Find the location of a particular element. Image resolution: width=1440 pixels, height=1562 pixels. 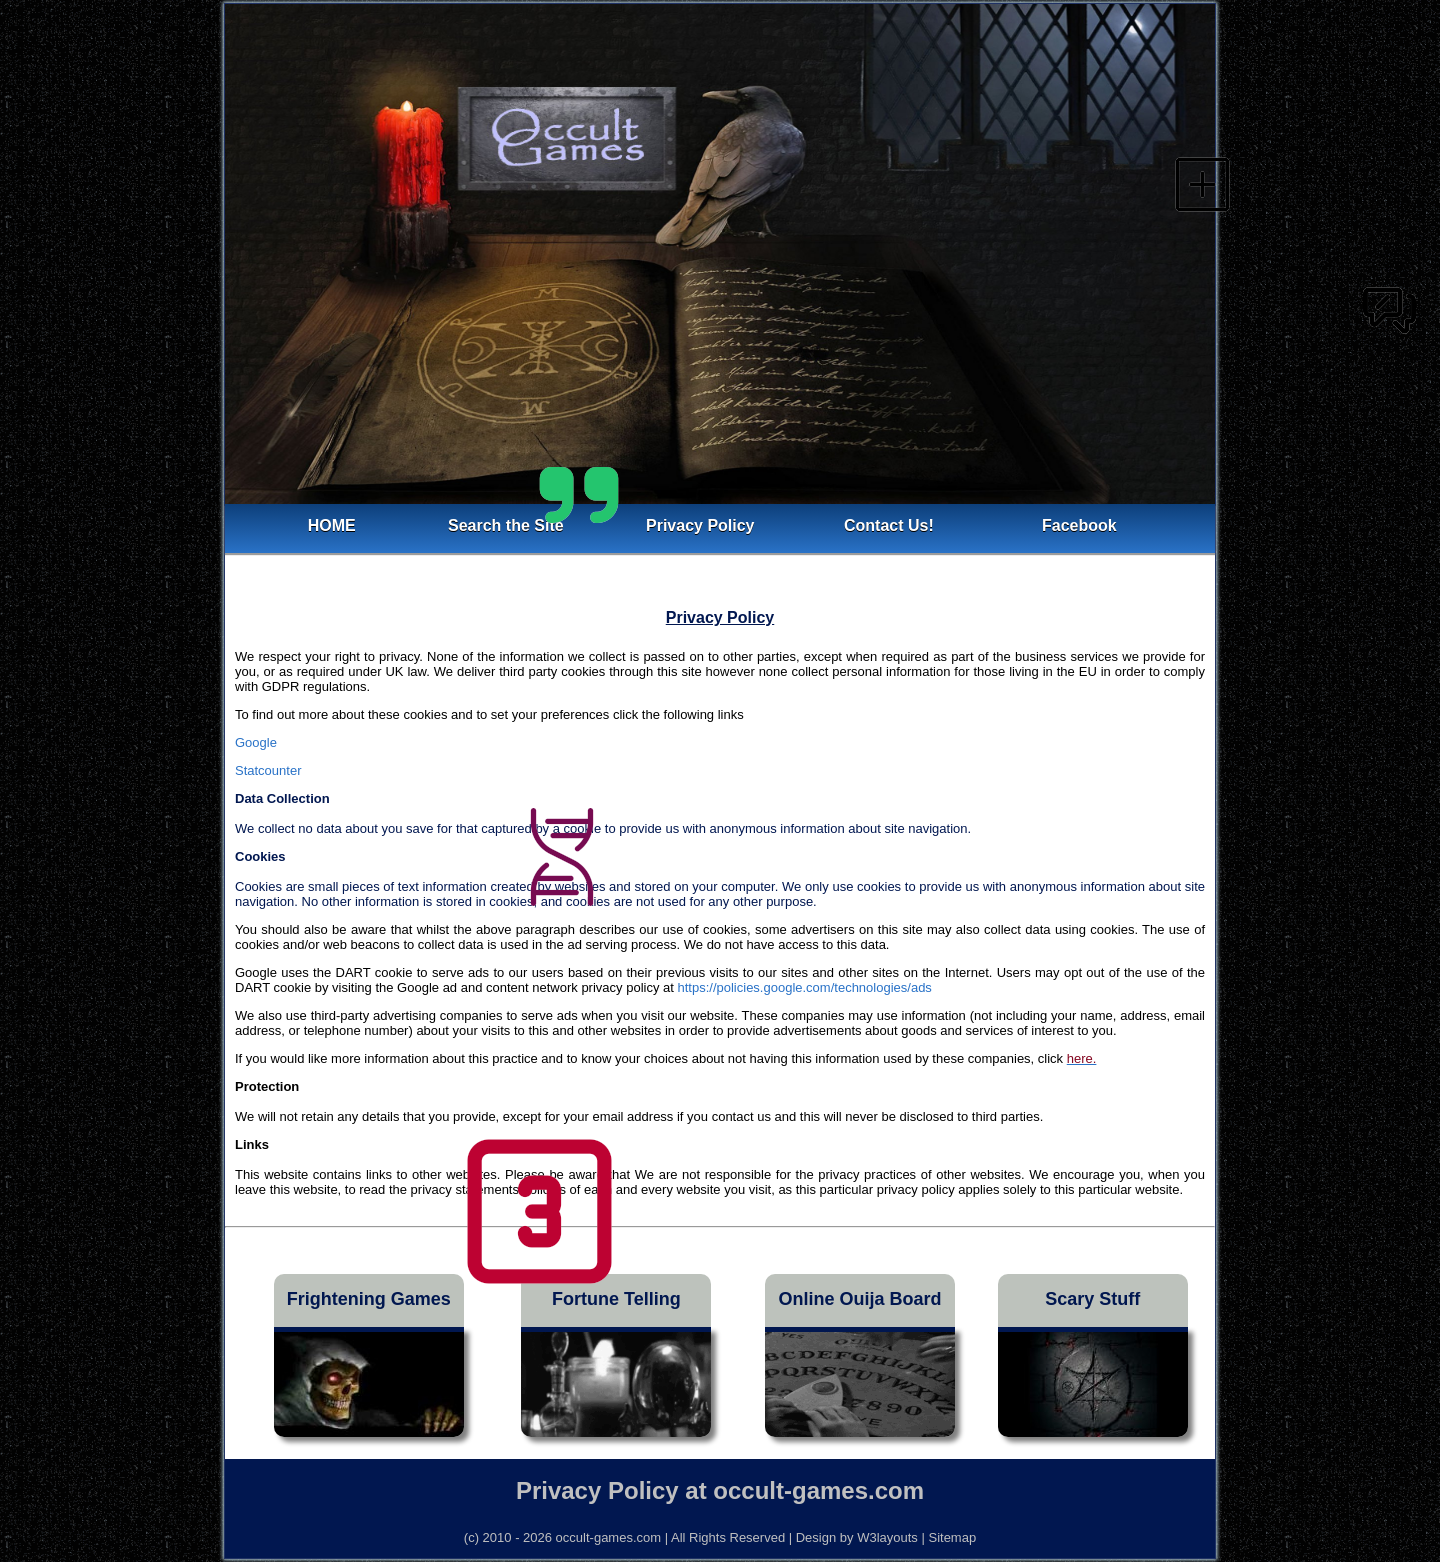

access genetics or DNA-related features is located at coordinates (562, 857).